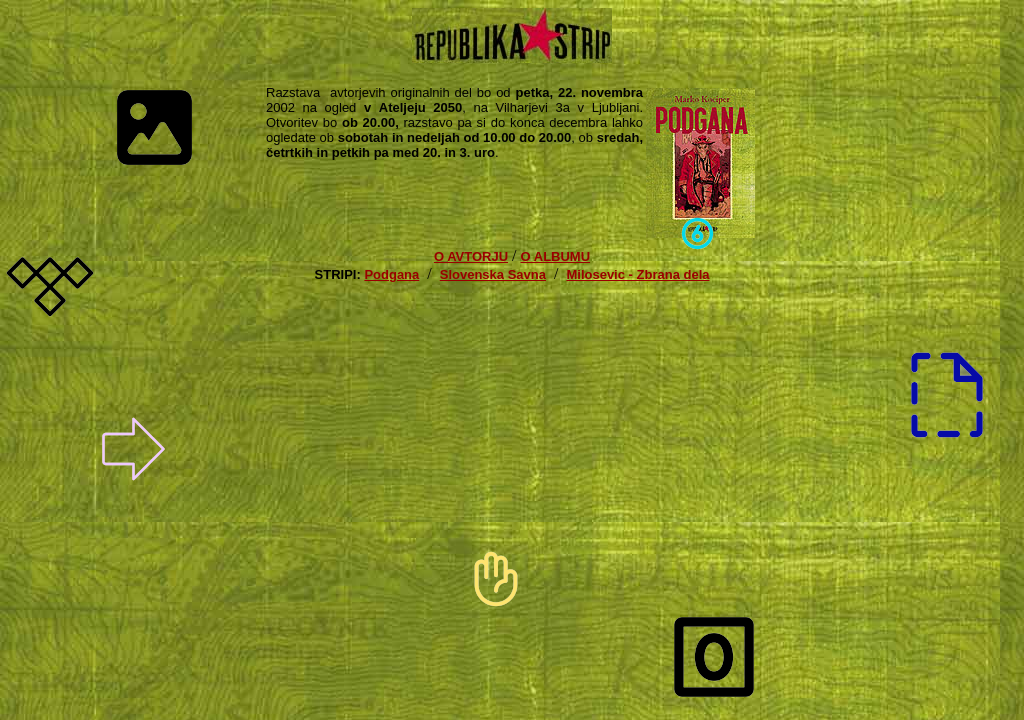  I want to click on stop or pause an action, so click(496, 579).